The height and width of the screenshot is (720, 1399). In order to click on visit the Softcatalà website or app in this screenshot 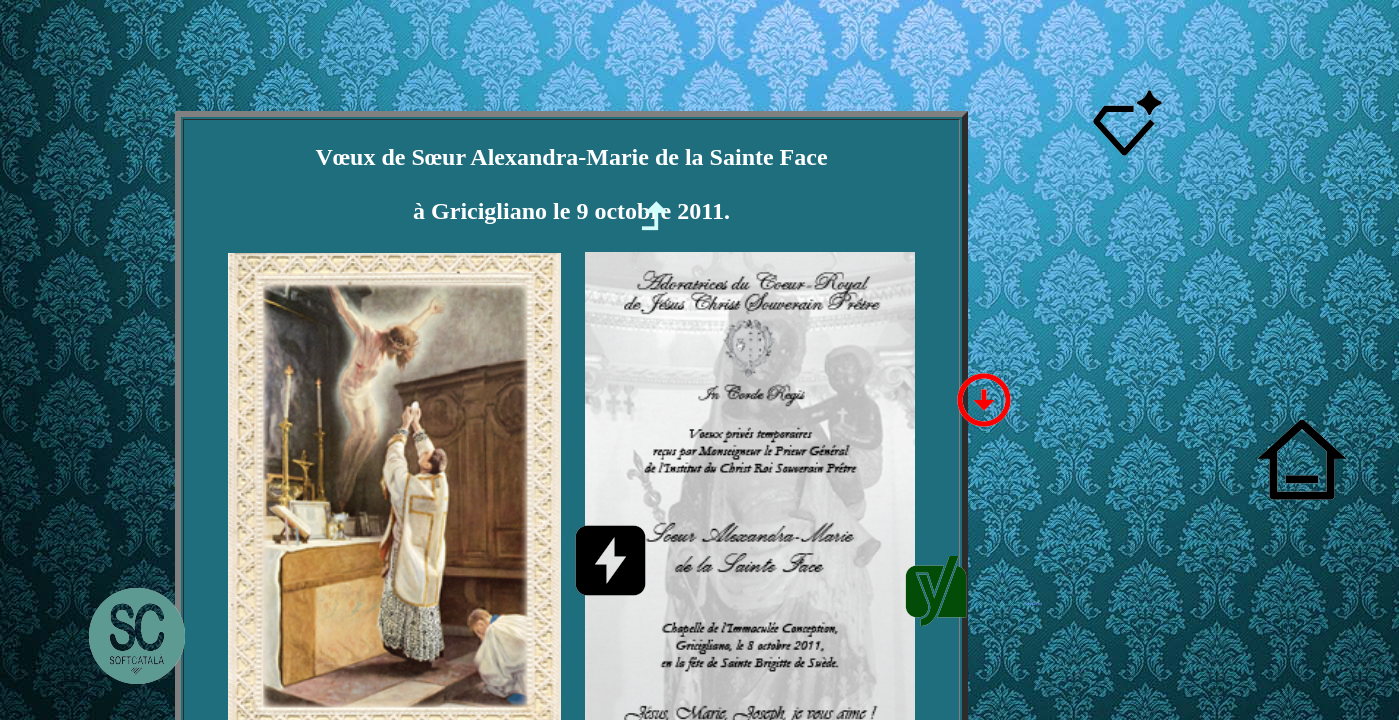, I will do `click(137, 636)`.